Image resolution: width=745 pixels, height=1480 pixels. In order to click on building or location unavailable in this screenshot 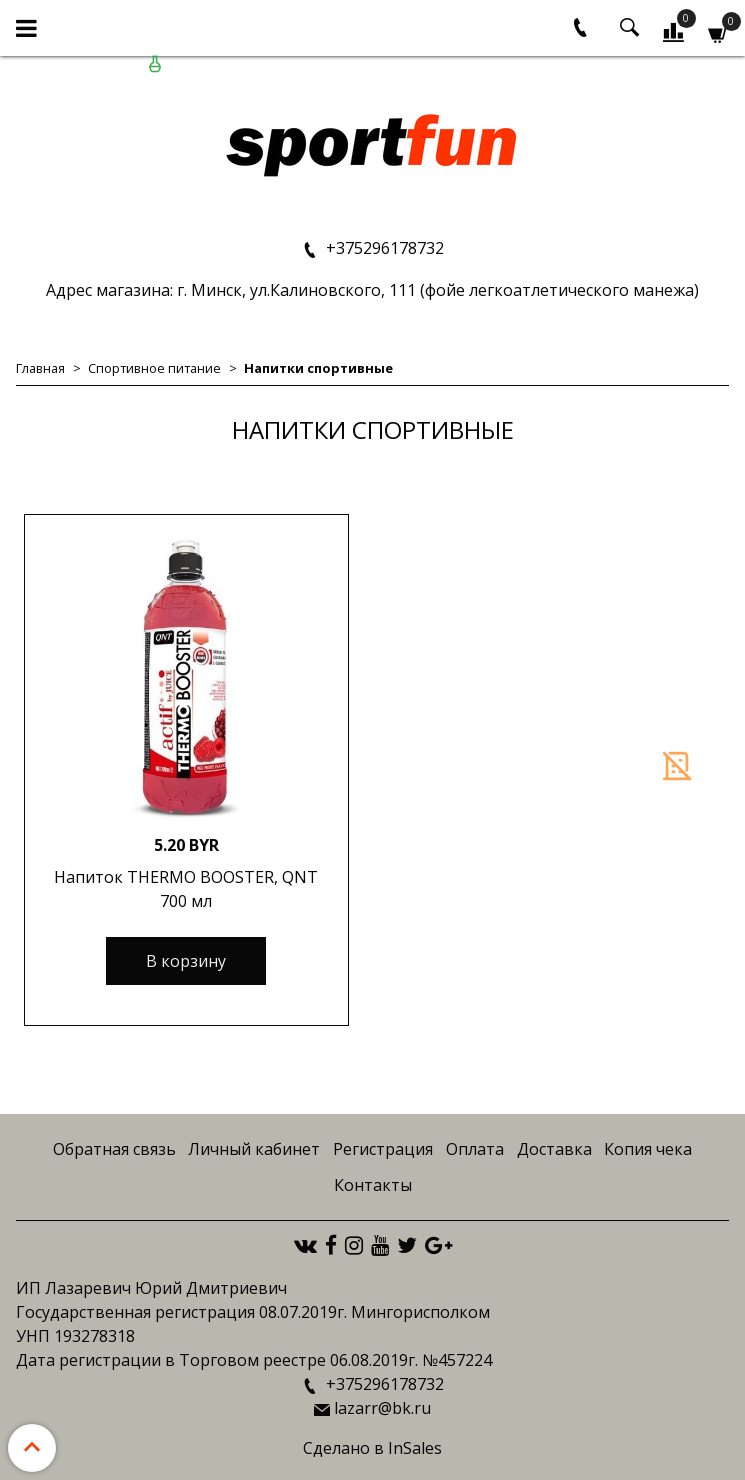, I will do `click(677, 766)`.